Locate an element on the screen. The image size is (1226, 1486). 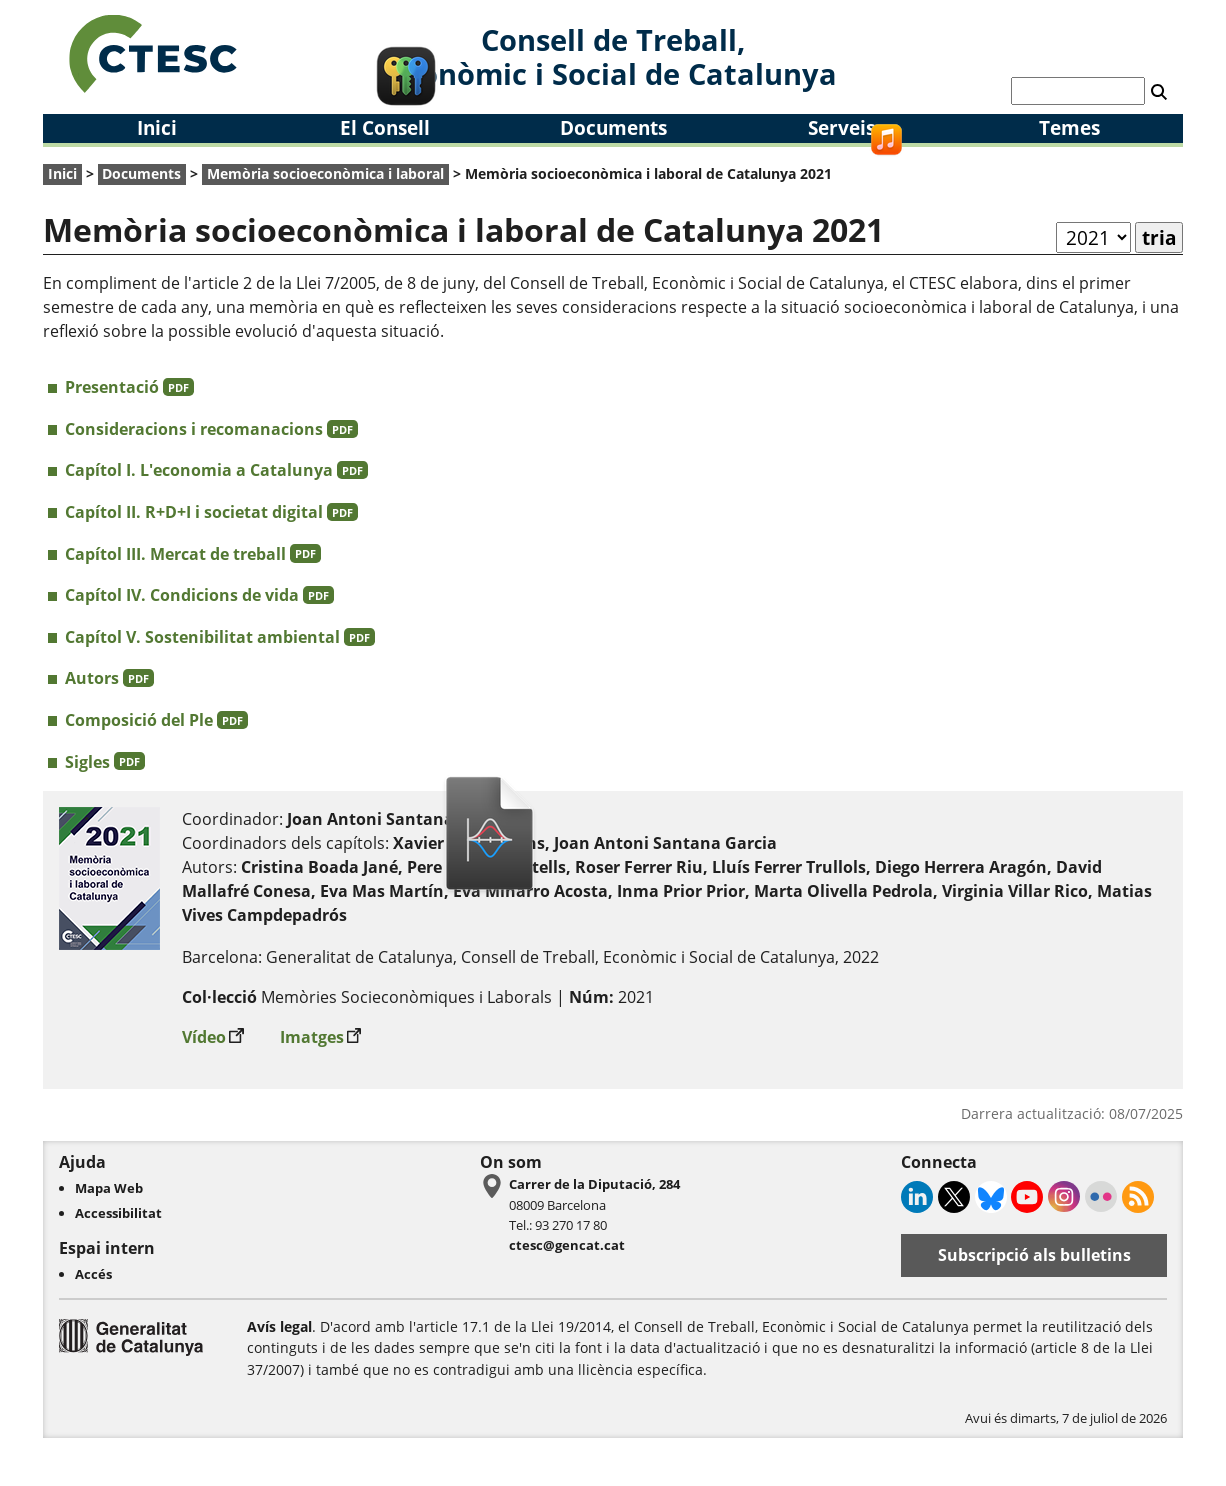
open google play music app is located at coordinates (886, 139).